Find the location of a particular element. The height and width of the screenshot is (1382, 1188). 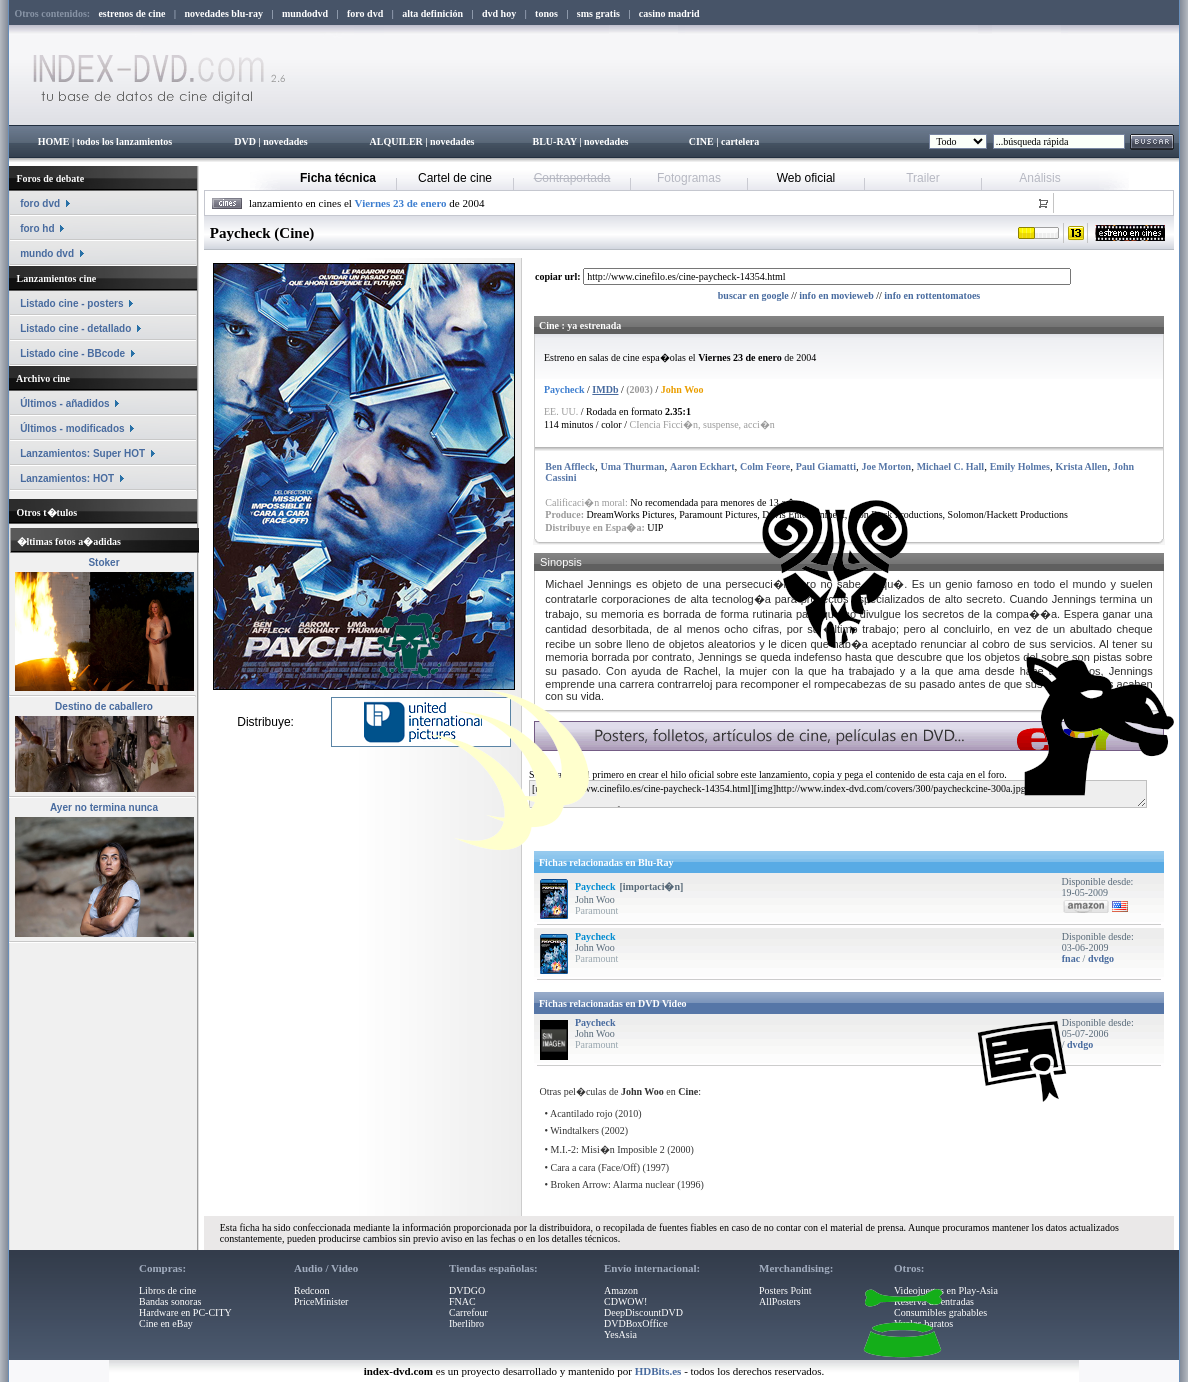

indicates poison or toxic hazard in gameplay is located at coordinates (409, 645).